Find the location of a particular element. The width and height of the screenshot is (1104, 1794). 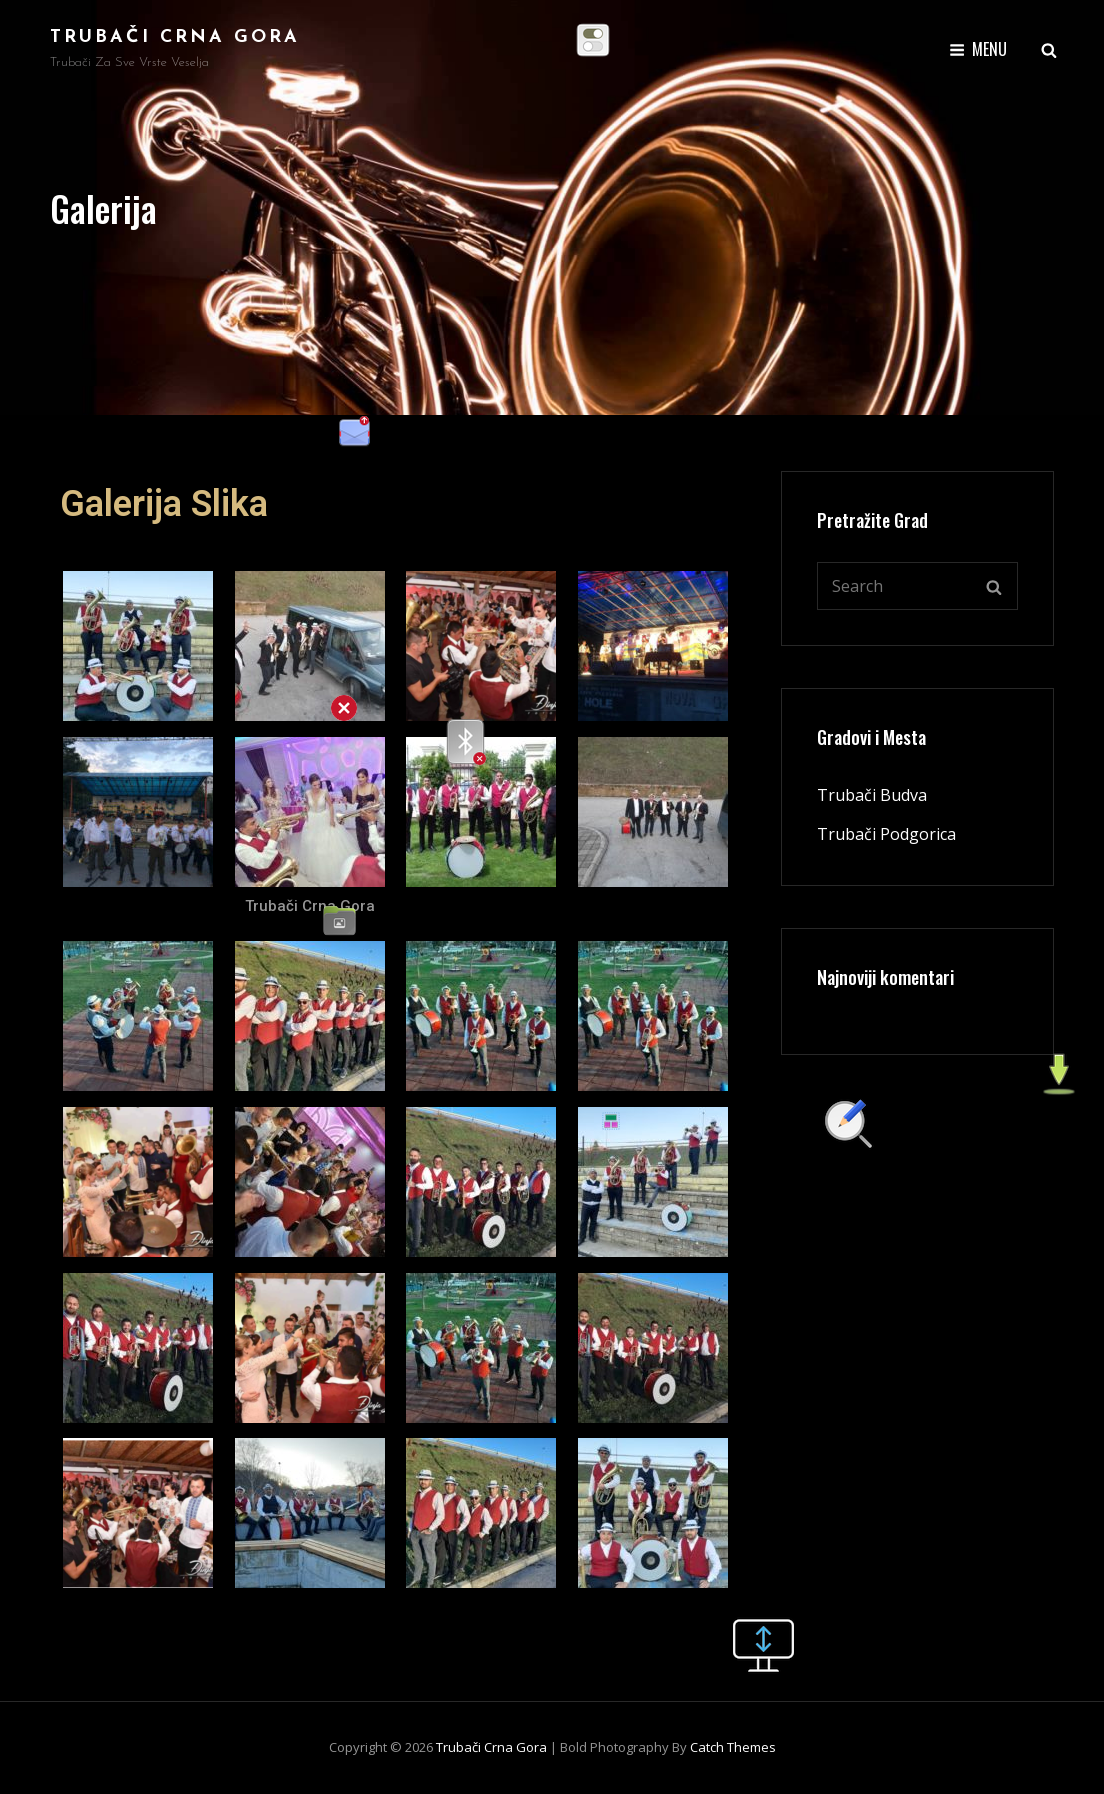

bluetooth is currently disabled is located at coordinates (465, 741).